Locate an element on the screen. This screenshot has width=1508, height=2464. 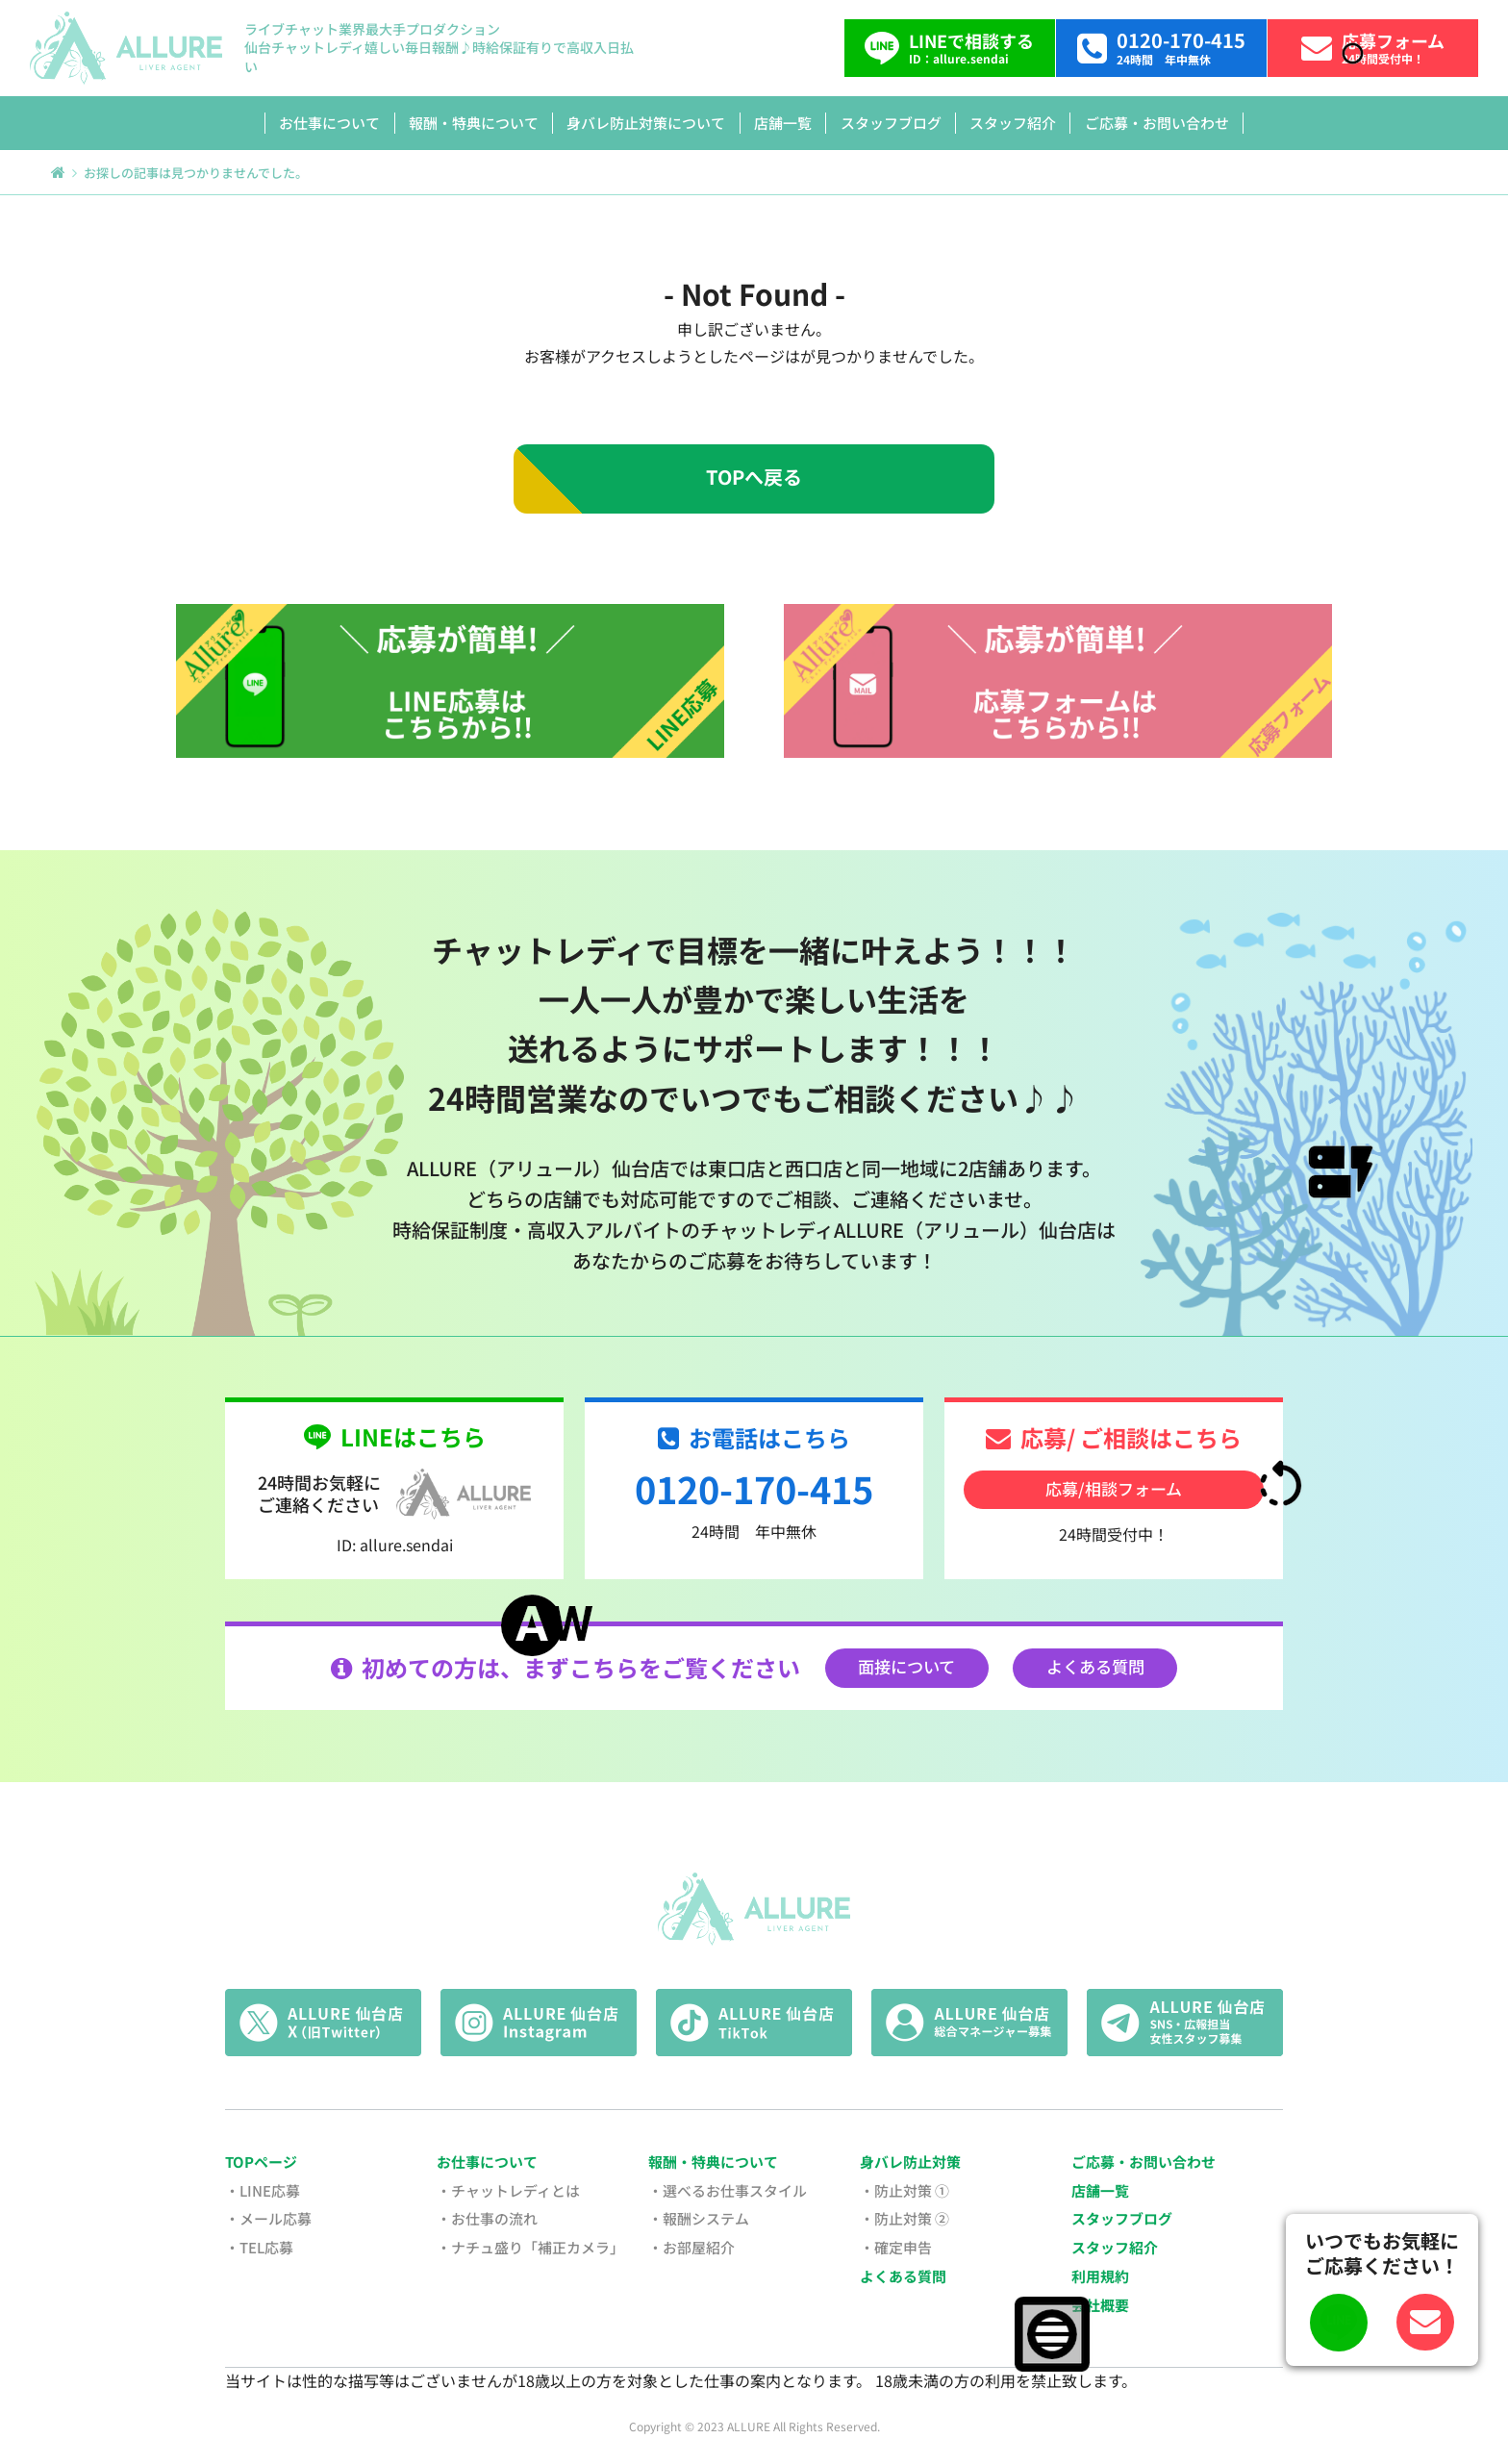
access dynamic or auto-generated forms is located at coordinates (1341, 1171).